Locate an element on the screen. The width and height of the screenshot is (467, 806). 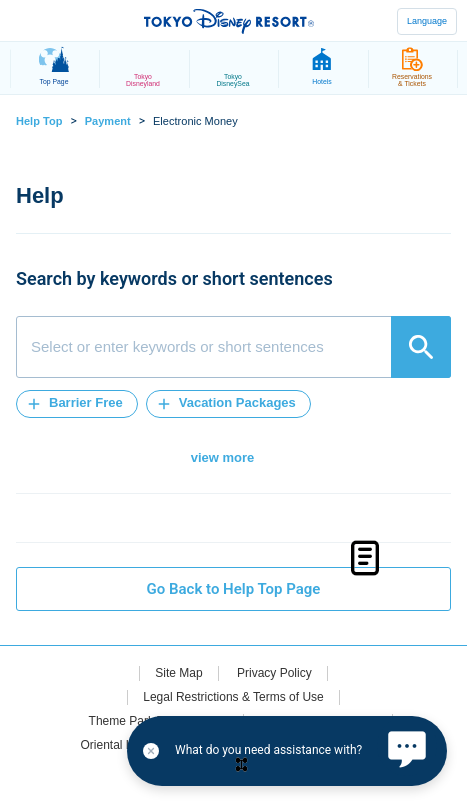
view your notes is located at coordinates (365, 558).